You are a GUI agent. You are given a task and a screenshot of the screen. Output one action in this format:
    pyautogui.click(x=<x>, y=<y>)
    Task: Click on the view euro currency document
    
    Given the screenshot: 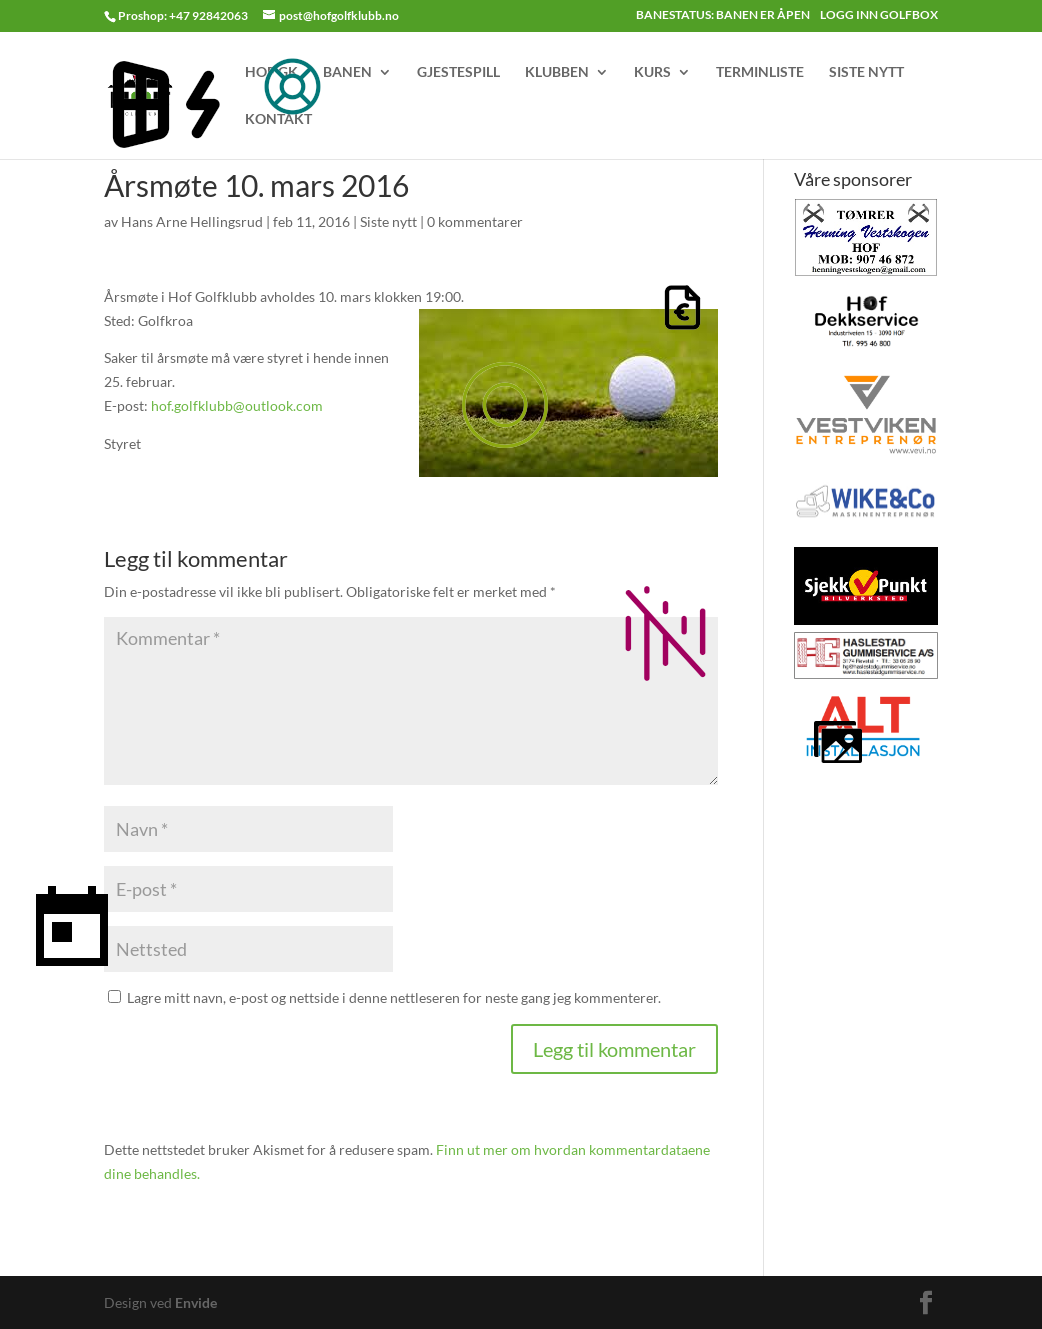 What is the action you would take?
    pyautogui.click(x=682, y=307)
    